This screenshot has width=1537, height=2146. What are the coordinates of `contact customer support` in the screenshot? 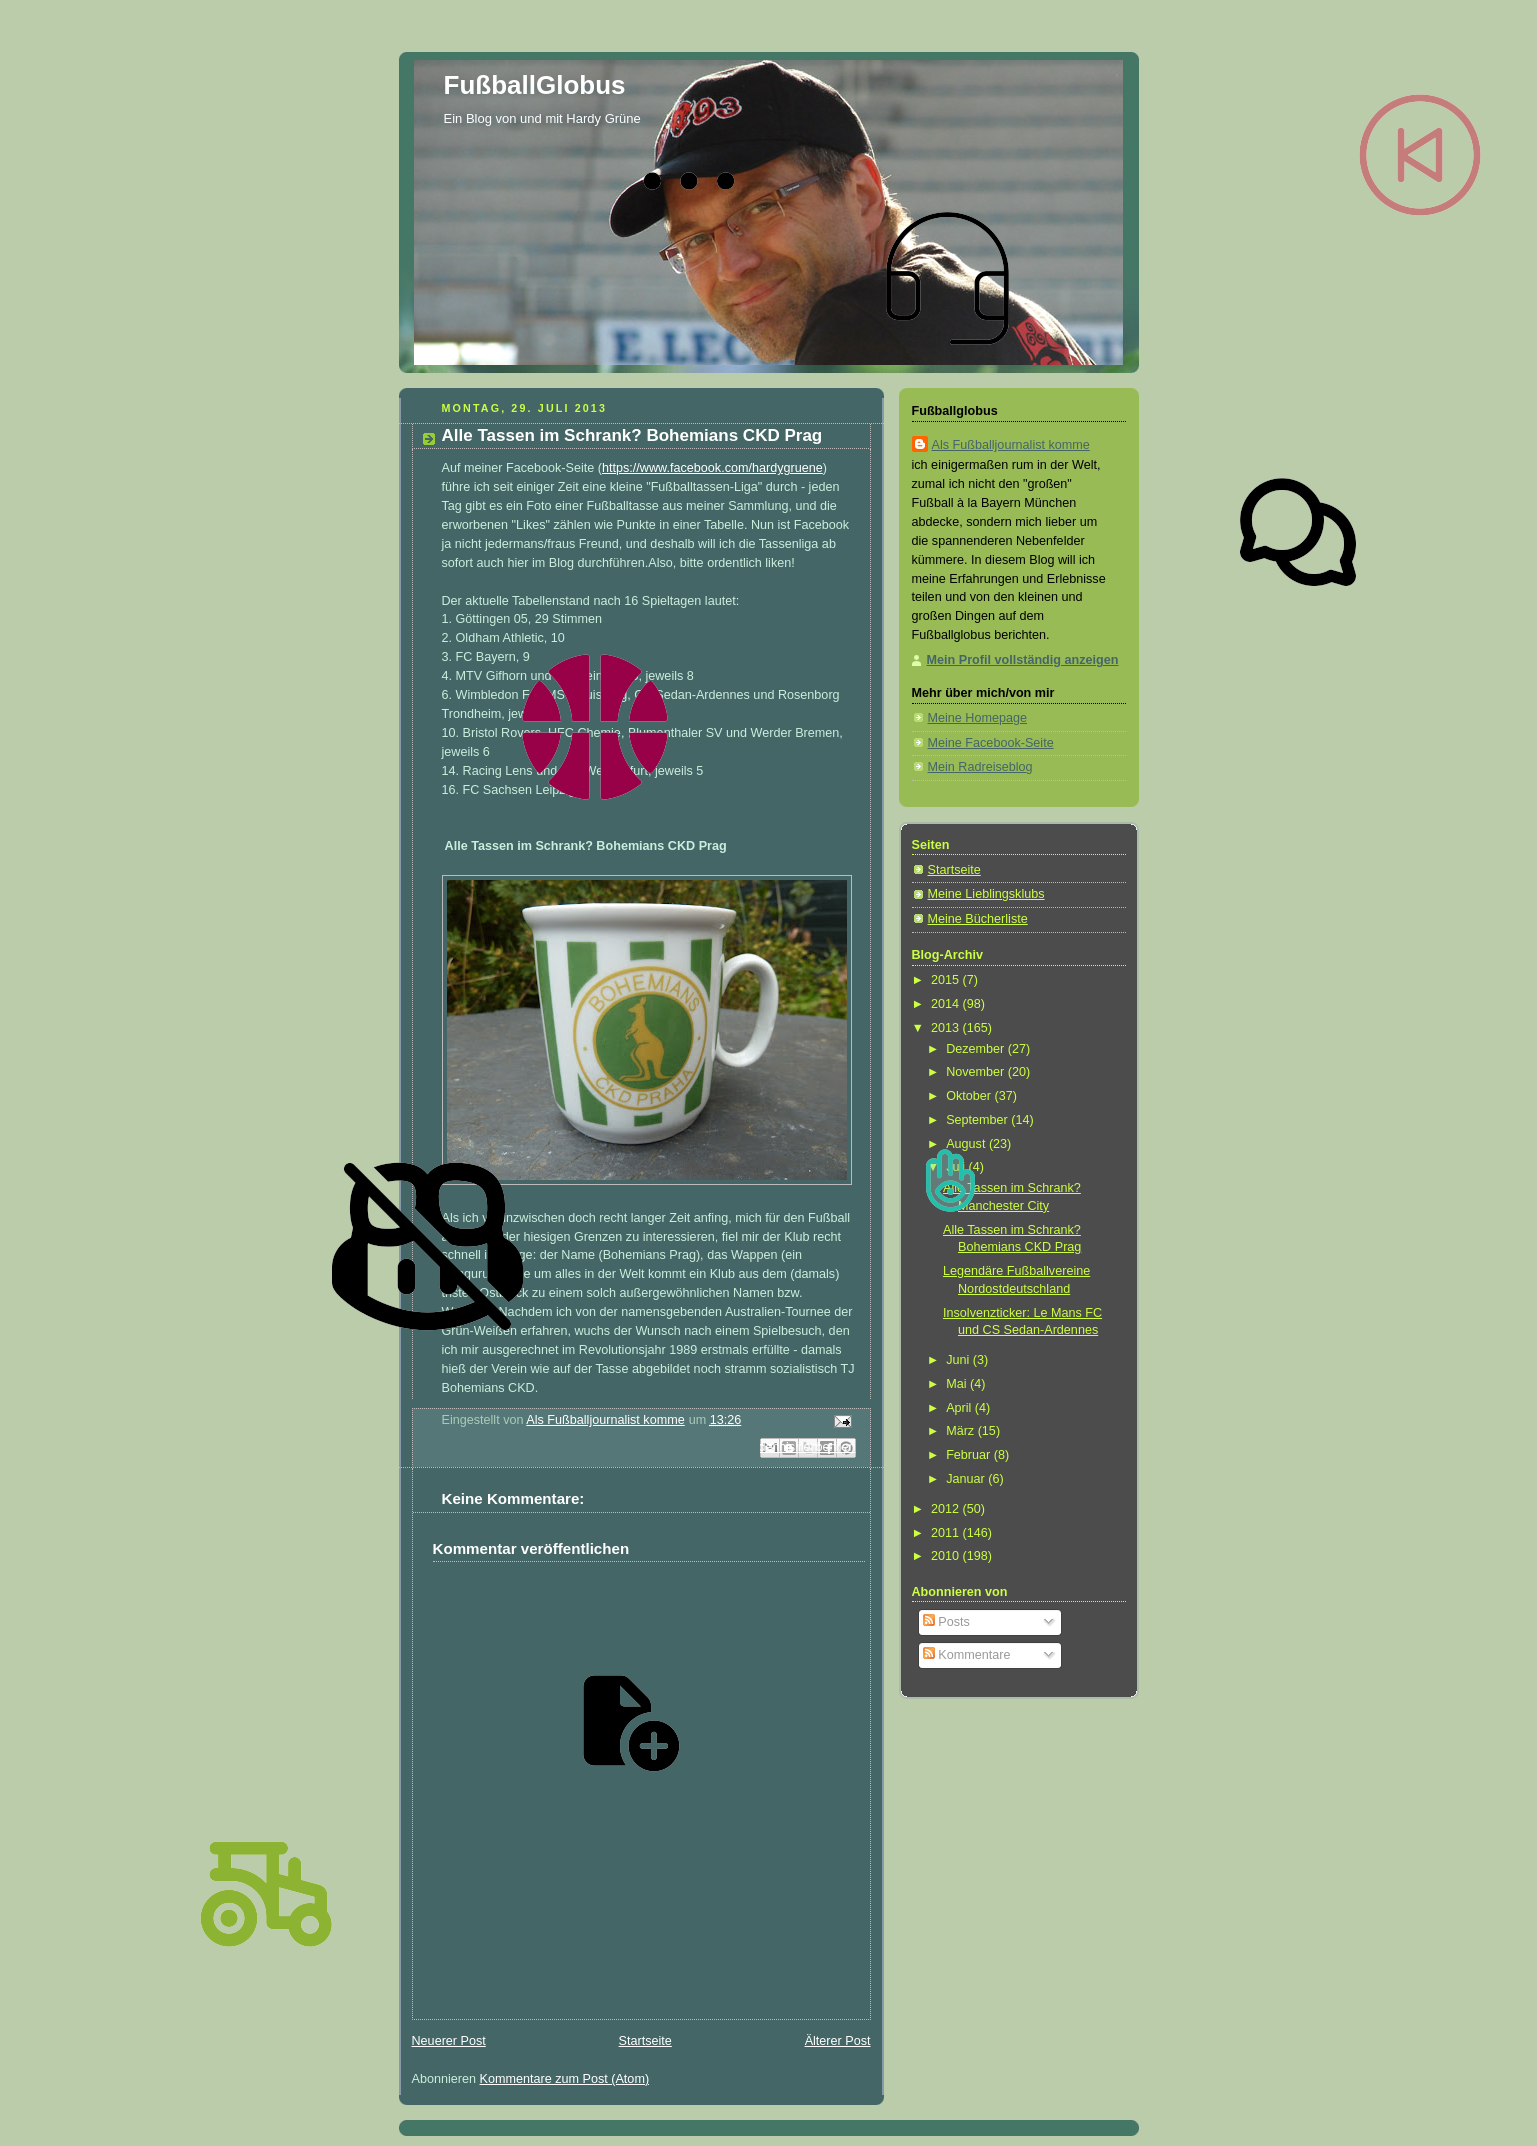 It's located at (947, 273).